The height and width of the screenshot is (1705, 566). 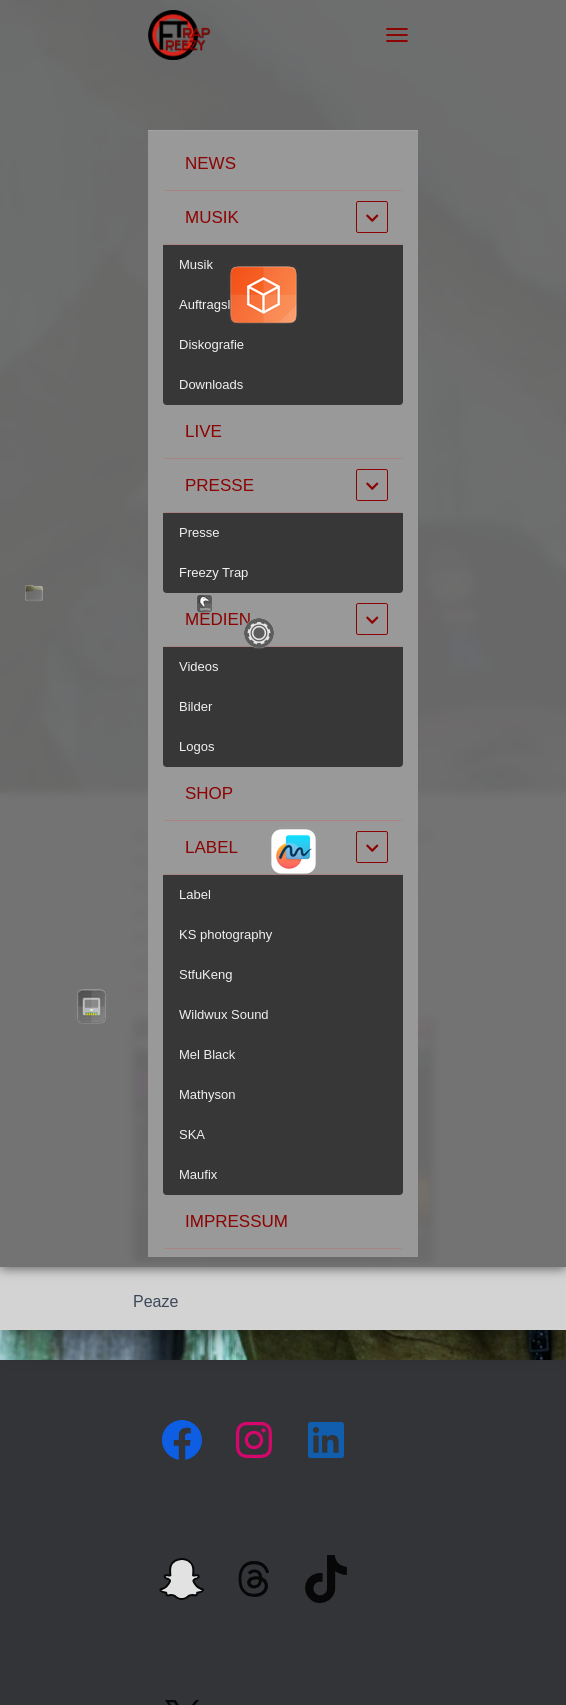 What do you see at coordinates (263, 292) in the screenshot?
I see `3D model file in STL ASCII format` at bounding box center [263, 292].